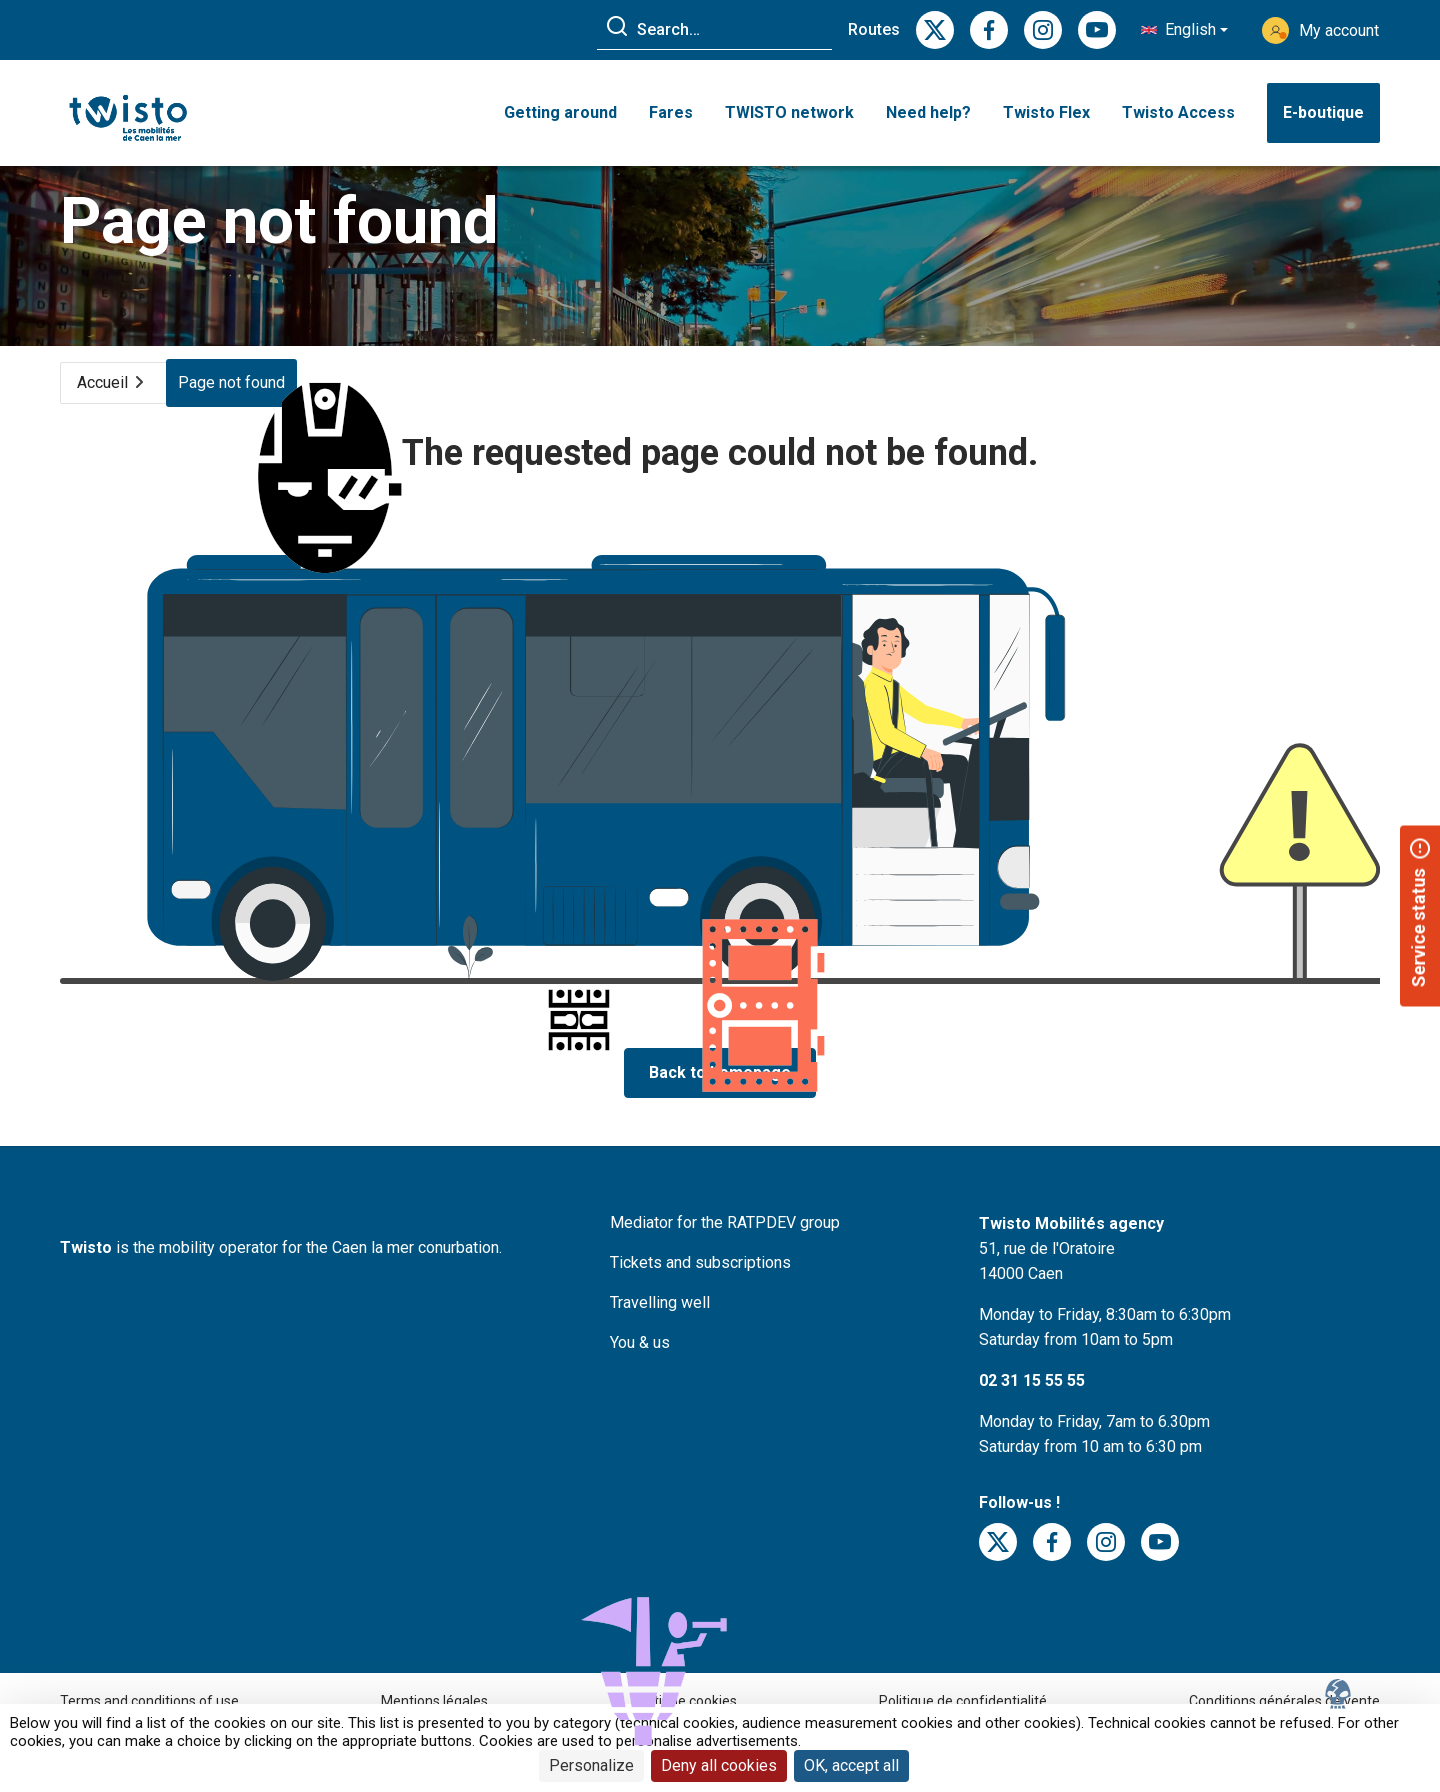  What do you see at coordinates (1338, 1694) in the screenshot?
I see `harry potter themed game mode or content` at bounding box center [1338, 1694].